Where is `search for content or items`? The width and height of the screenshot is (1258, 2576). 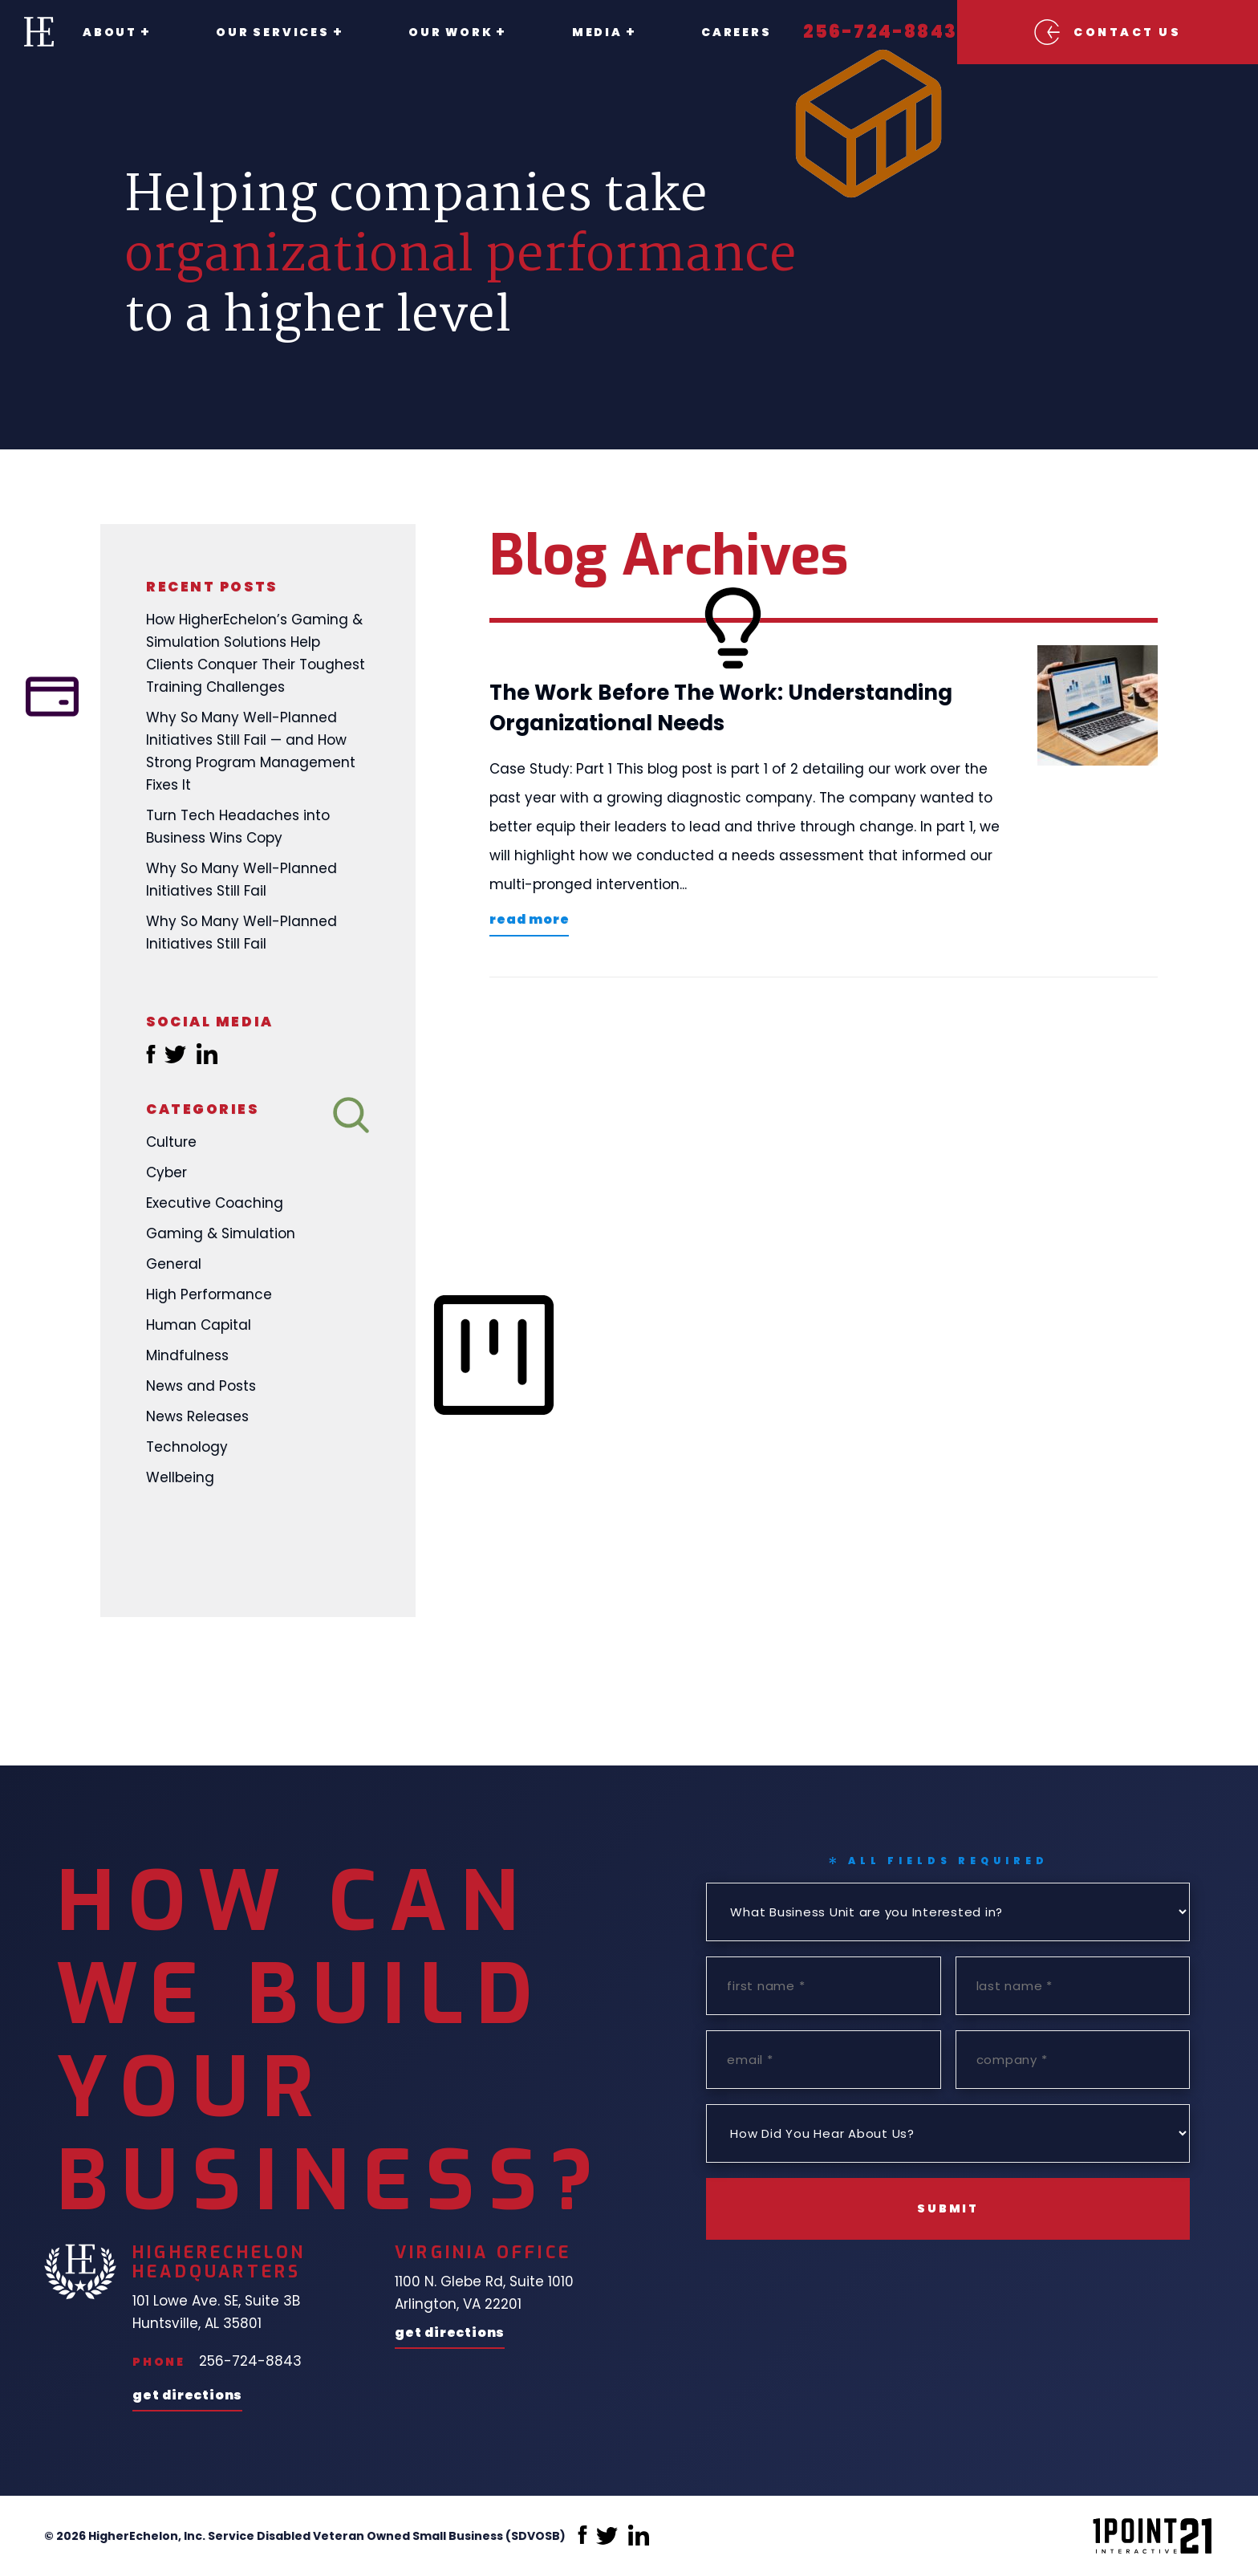 search for content or items is located at coordinates (351, 1115).